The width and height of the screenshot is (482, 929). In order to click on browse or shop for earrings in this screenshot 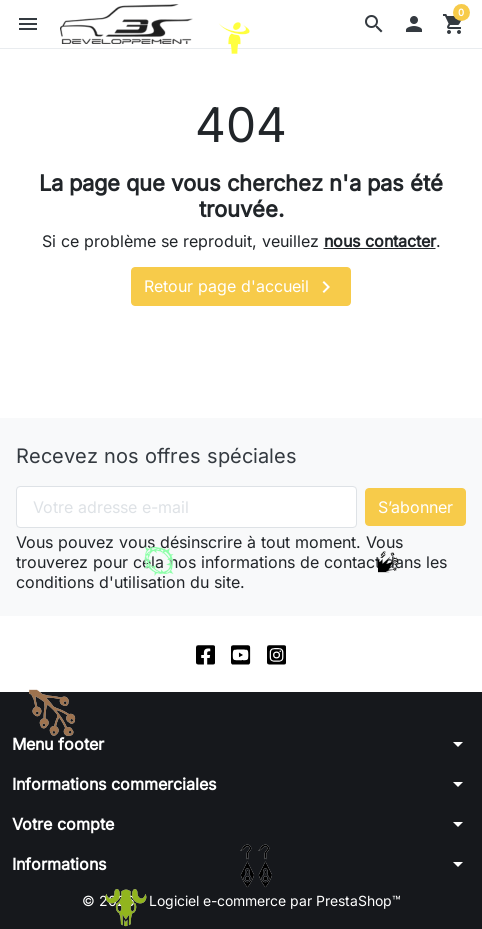, I will do `click(256, 865)`.